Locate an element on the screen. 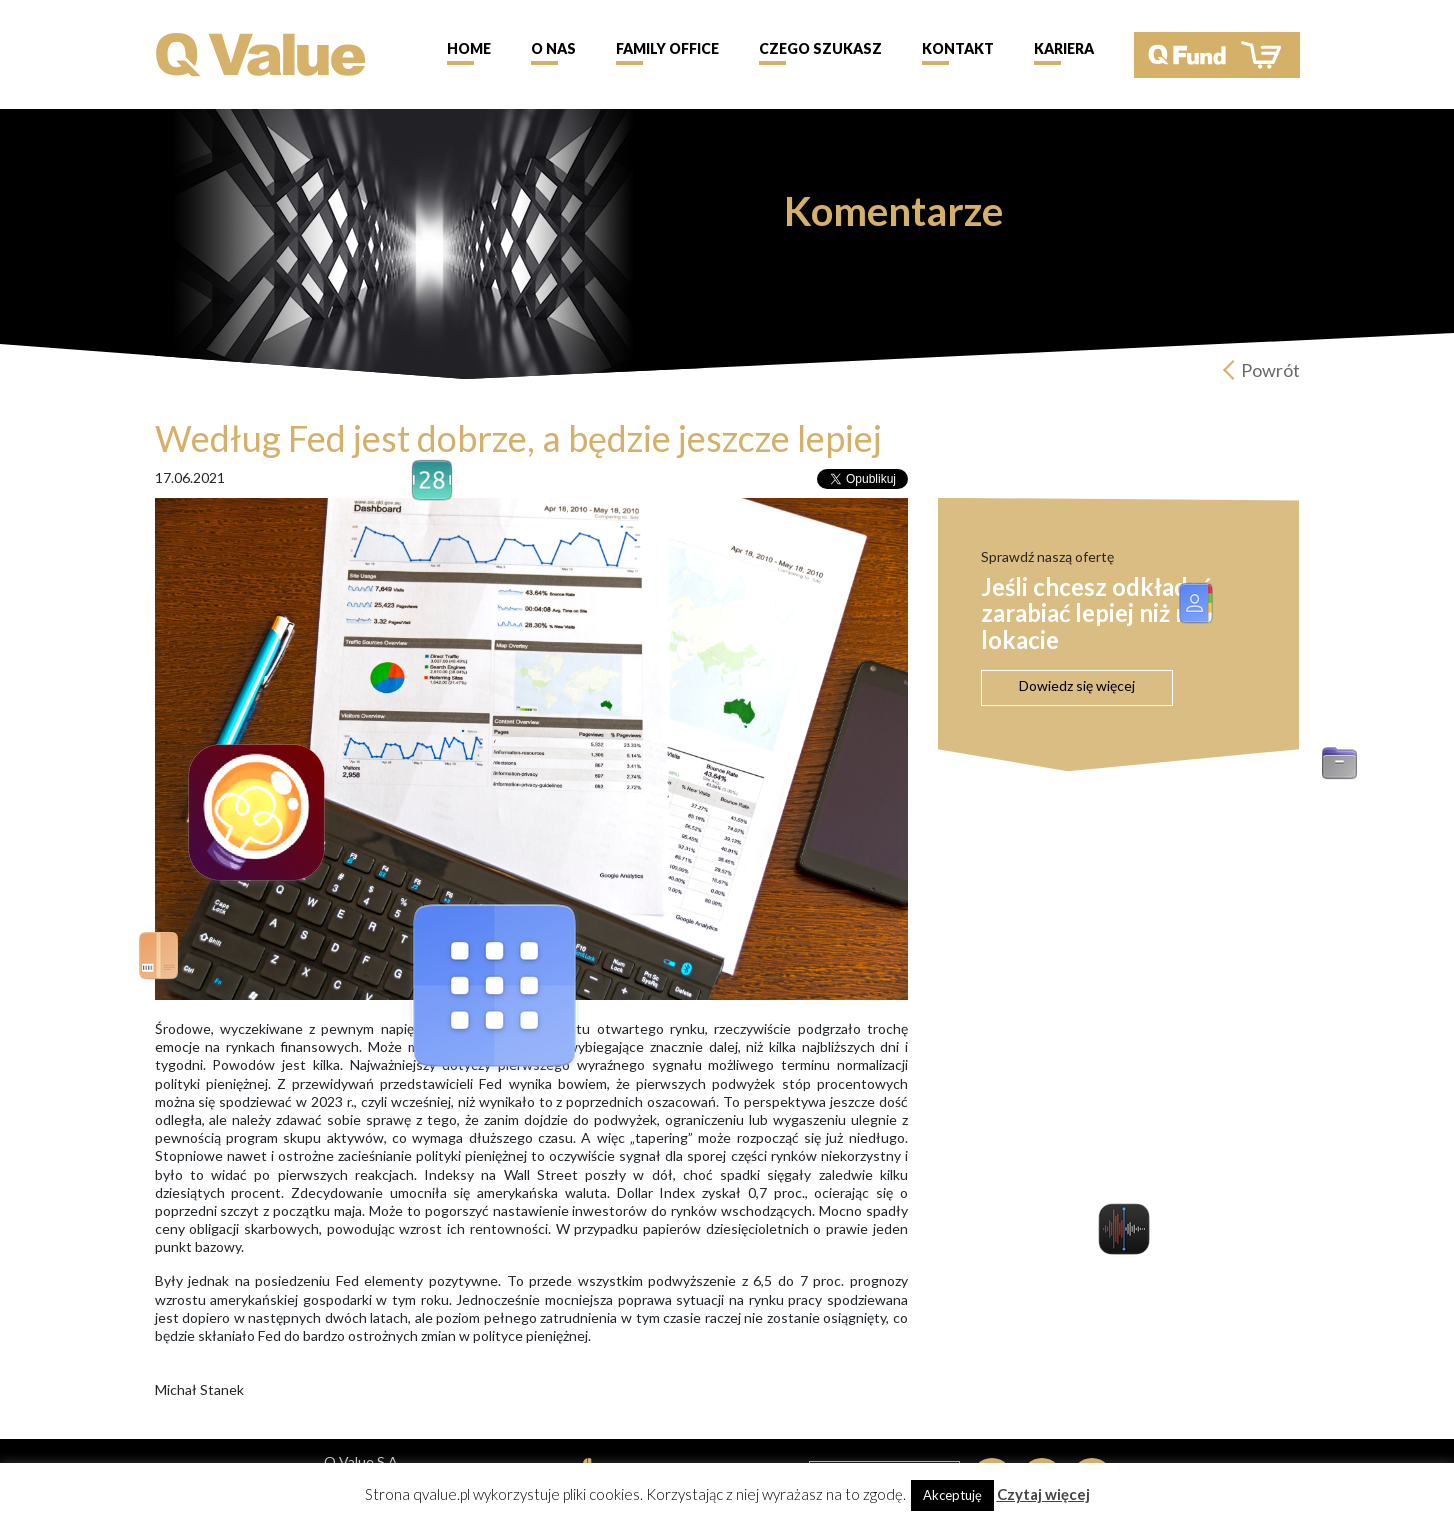  a compressed archive or package file is located at coordinates (158, 955).